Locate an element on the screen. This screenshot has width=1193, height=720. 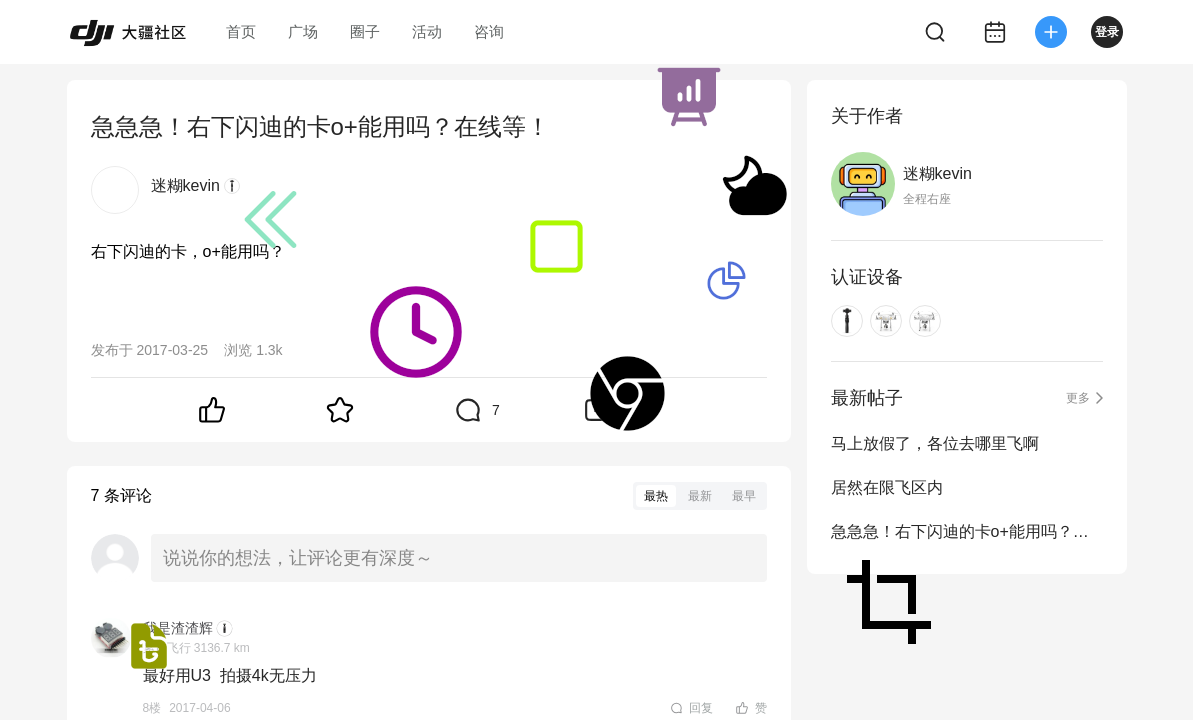
indicates nighttime or evening weather conditions is located at coordinates (753, 188).